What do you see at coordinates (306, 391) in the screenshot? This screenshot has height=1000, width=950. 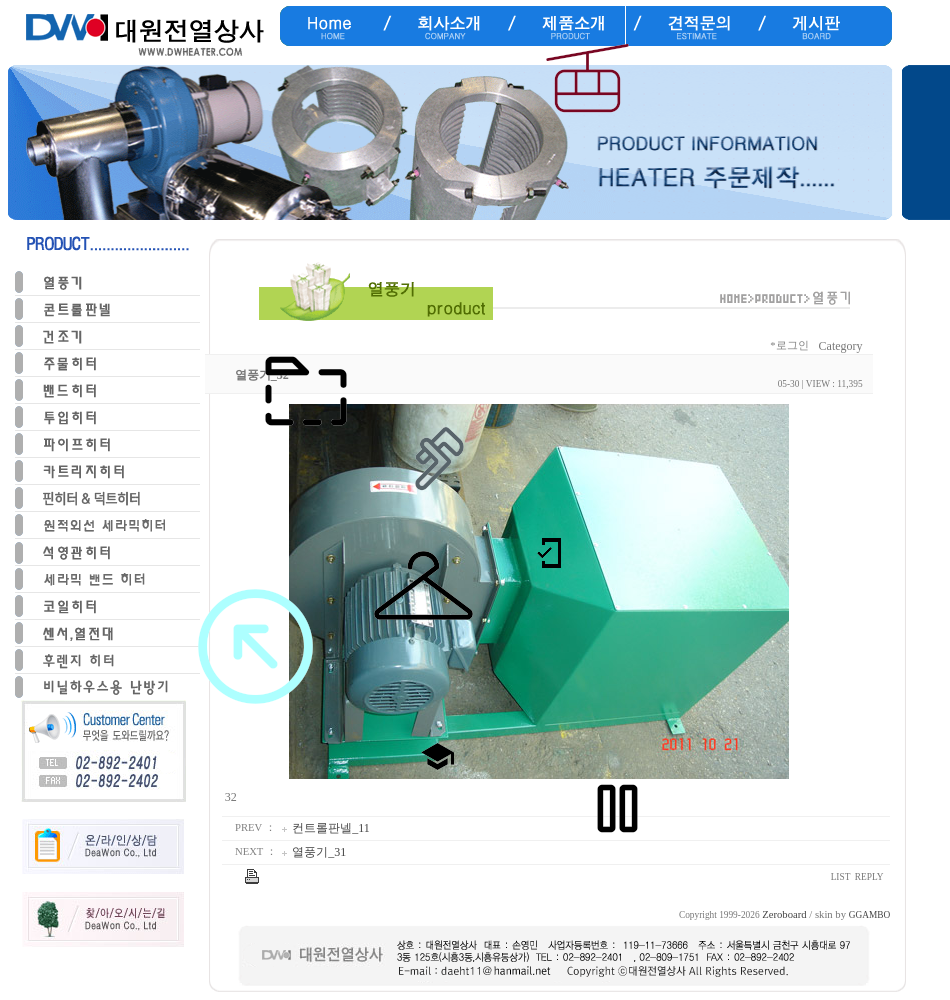 I see `create a new folder` at bounding box center [306, 391].